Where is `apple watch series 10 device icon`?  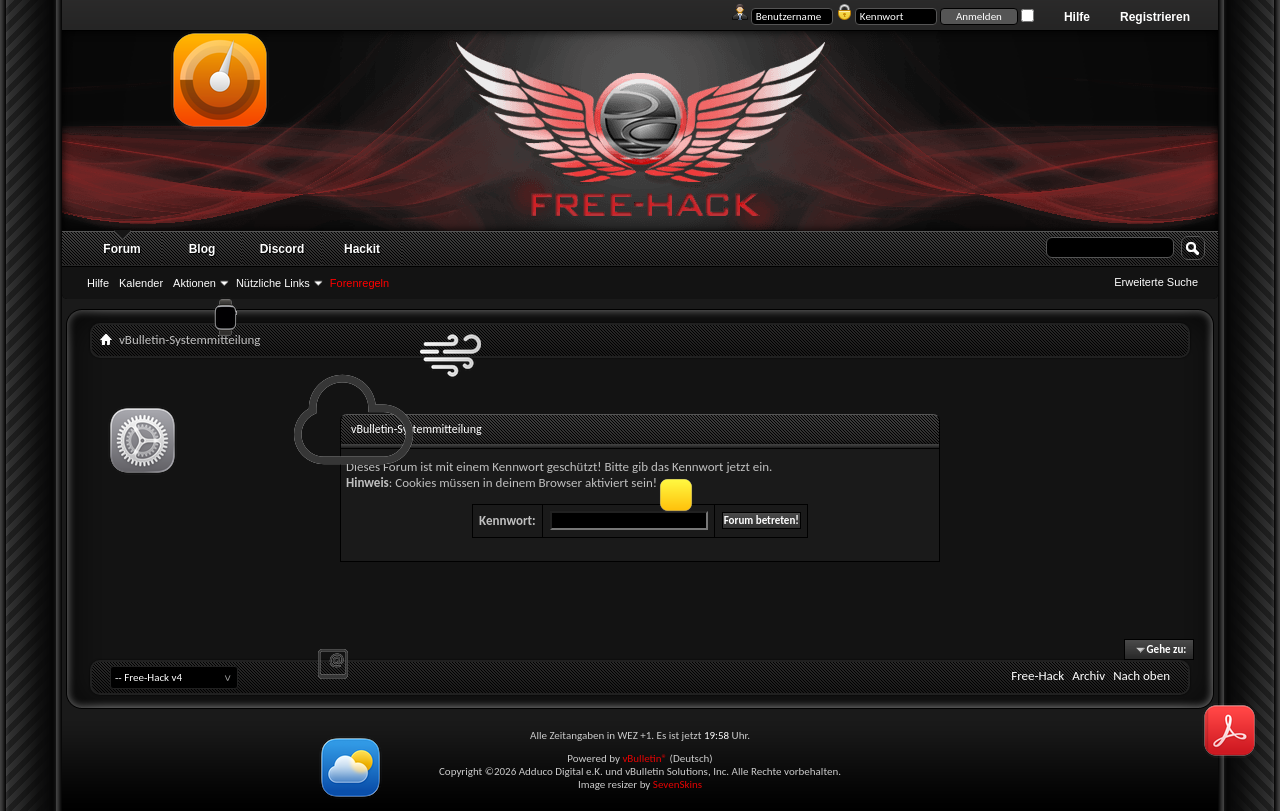 apple watch series 10 device icon is located at coordinates (225, 317).